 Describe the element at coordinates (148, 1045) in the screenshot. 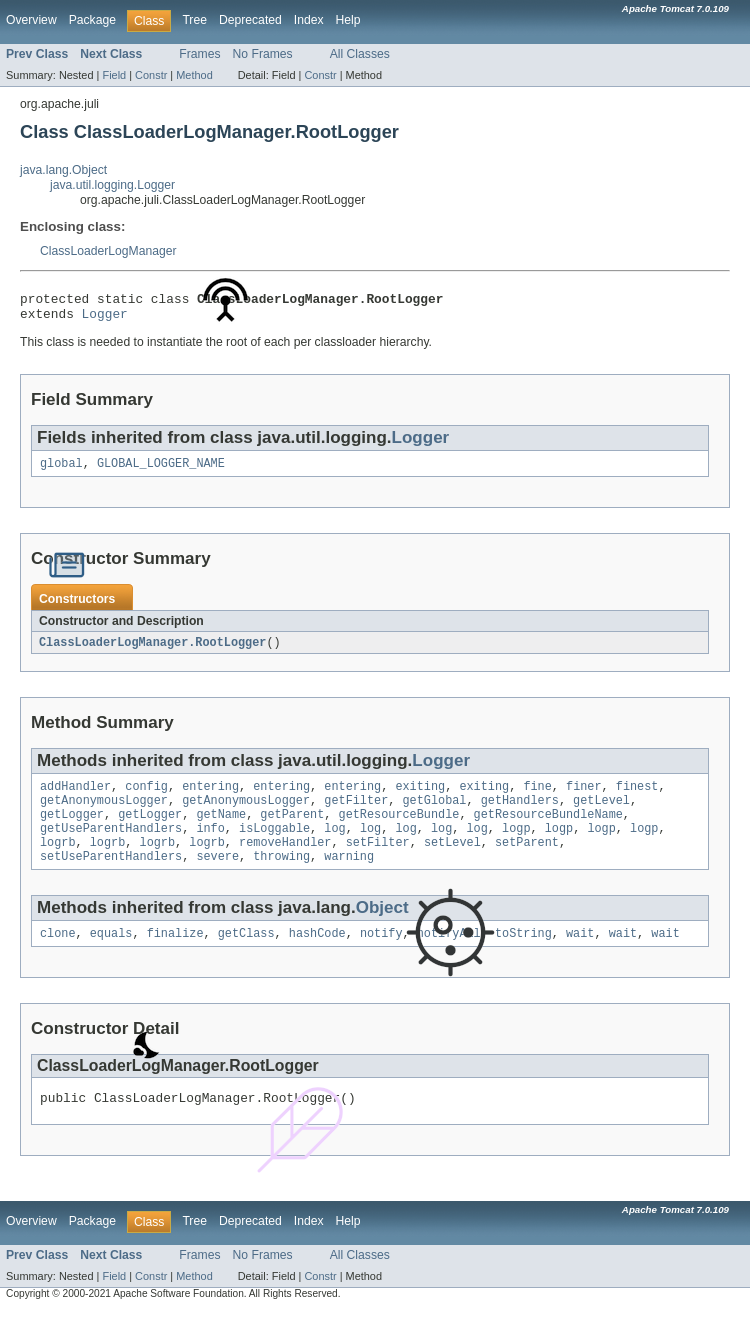

I see `toggle dark mode or night theme` at that location.